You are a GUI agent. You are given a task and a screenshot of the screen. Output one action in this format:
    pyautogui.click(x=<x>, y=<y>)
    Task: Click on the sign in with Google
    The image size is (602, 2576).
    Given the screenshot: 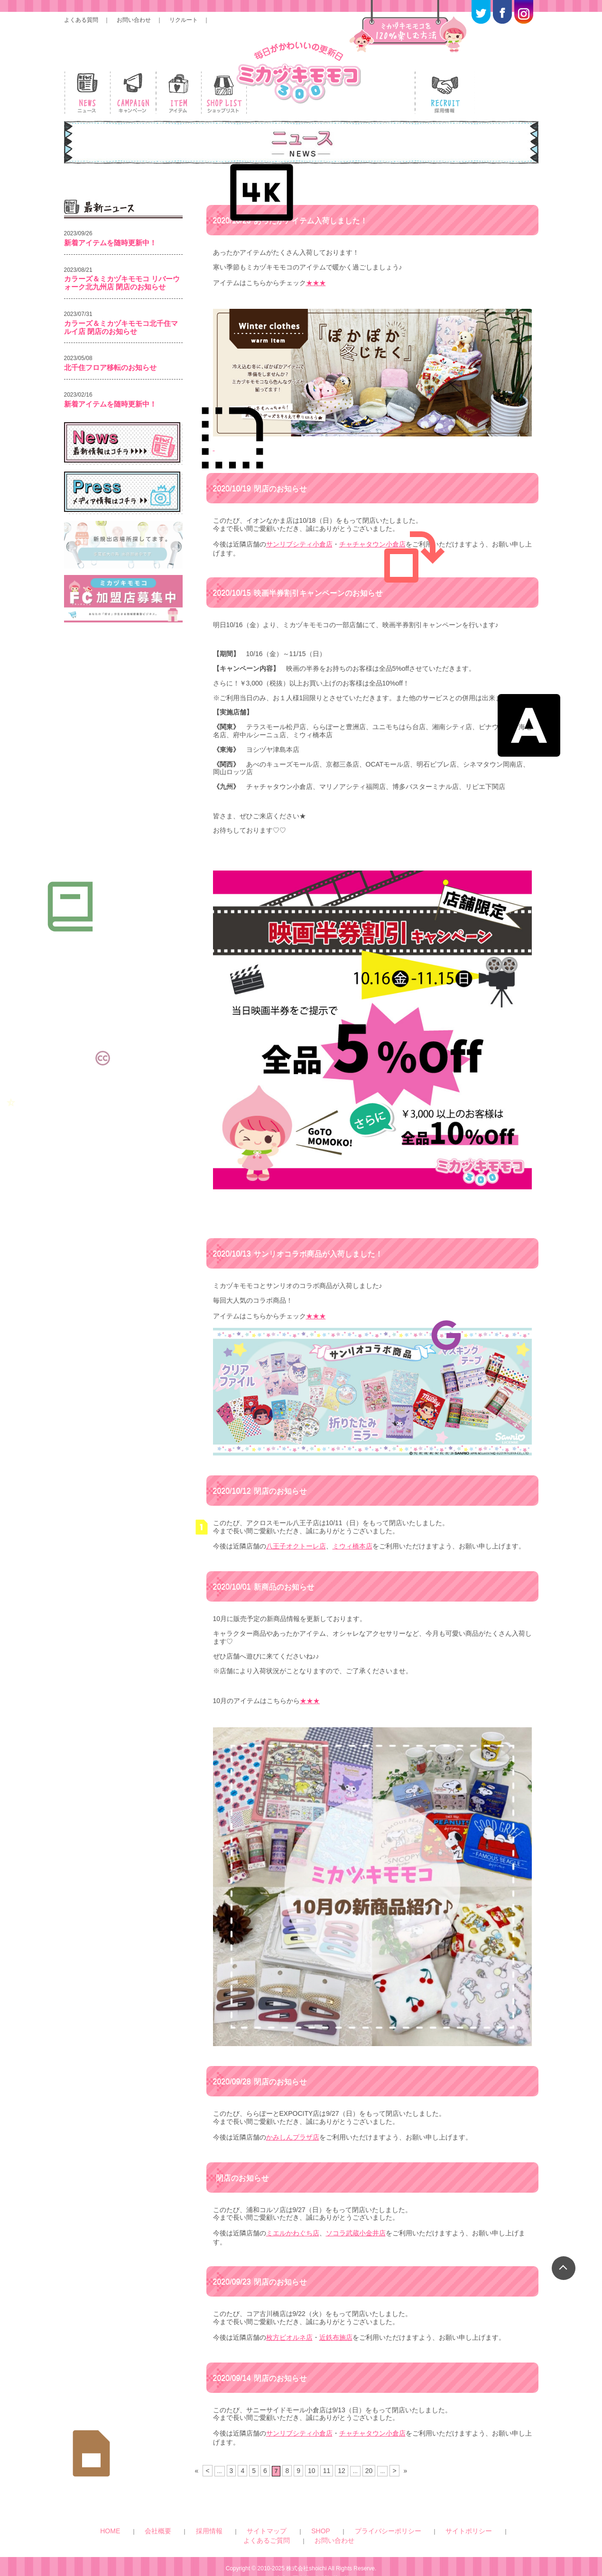 What is the action you would take?
    pyautogui.click(x=446, y=1335)
    